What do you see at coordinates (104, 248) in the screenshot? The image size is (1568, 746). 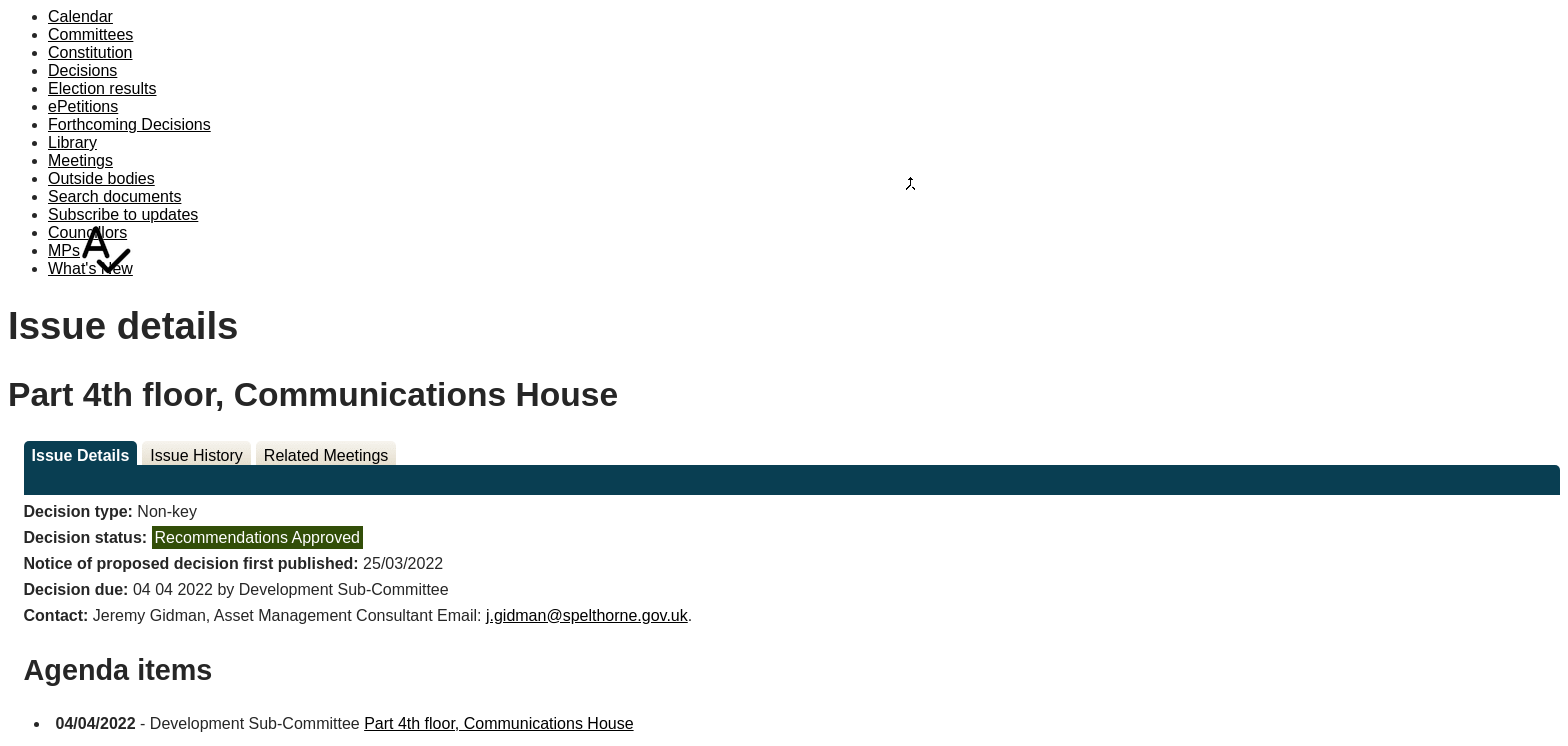 I see `enable spellcheck or grammar checking` at bounding box center [104, 248].